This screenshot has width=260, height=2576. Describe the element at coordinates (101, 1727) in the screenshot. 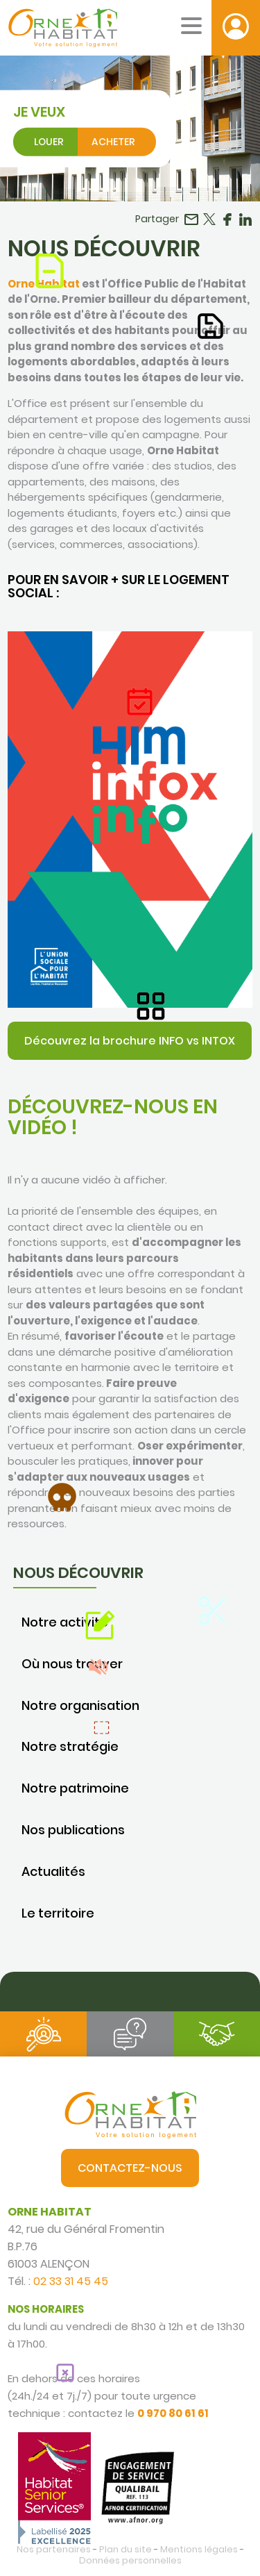

I see `select or define a region` at that location.